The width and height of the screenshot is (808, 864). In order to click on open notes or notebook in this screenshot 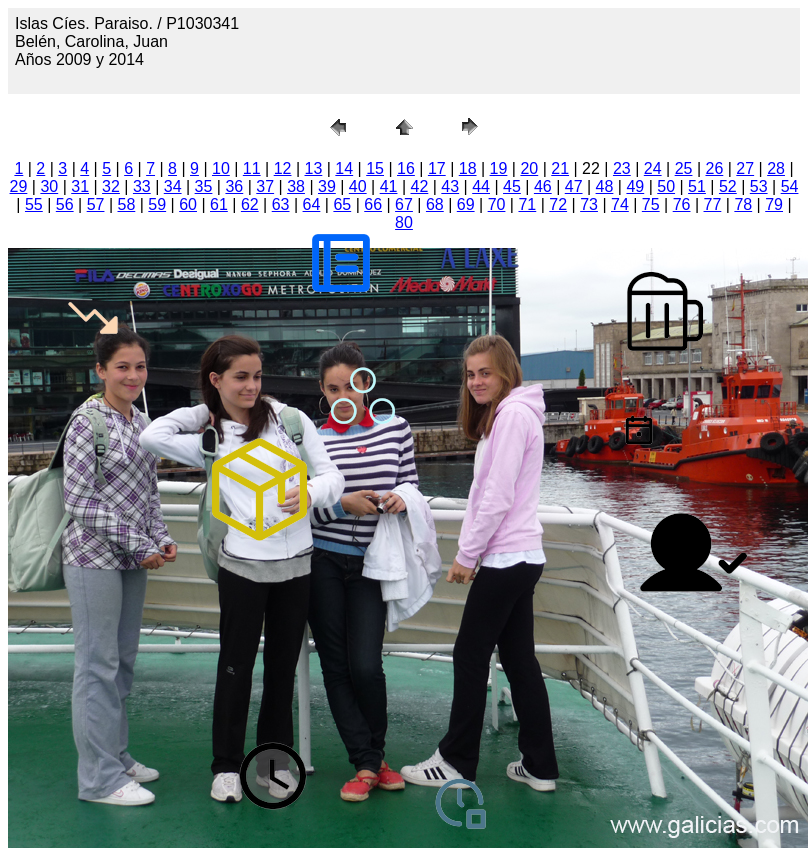, I will do `click(341, 263)`.